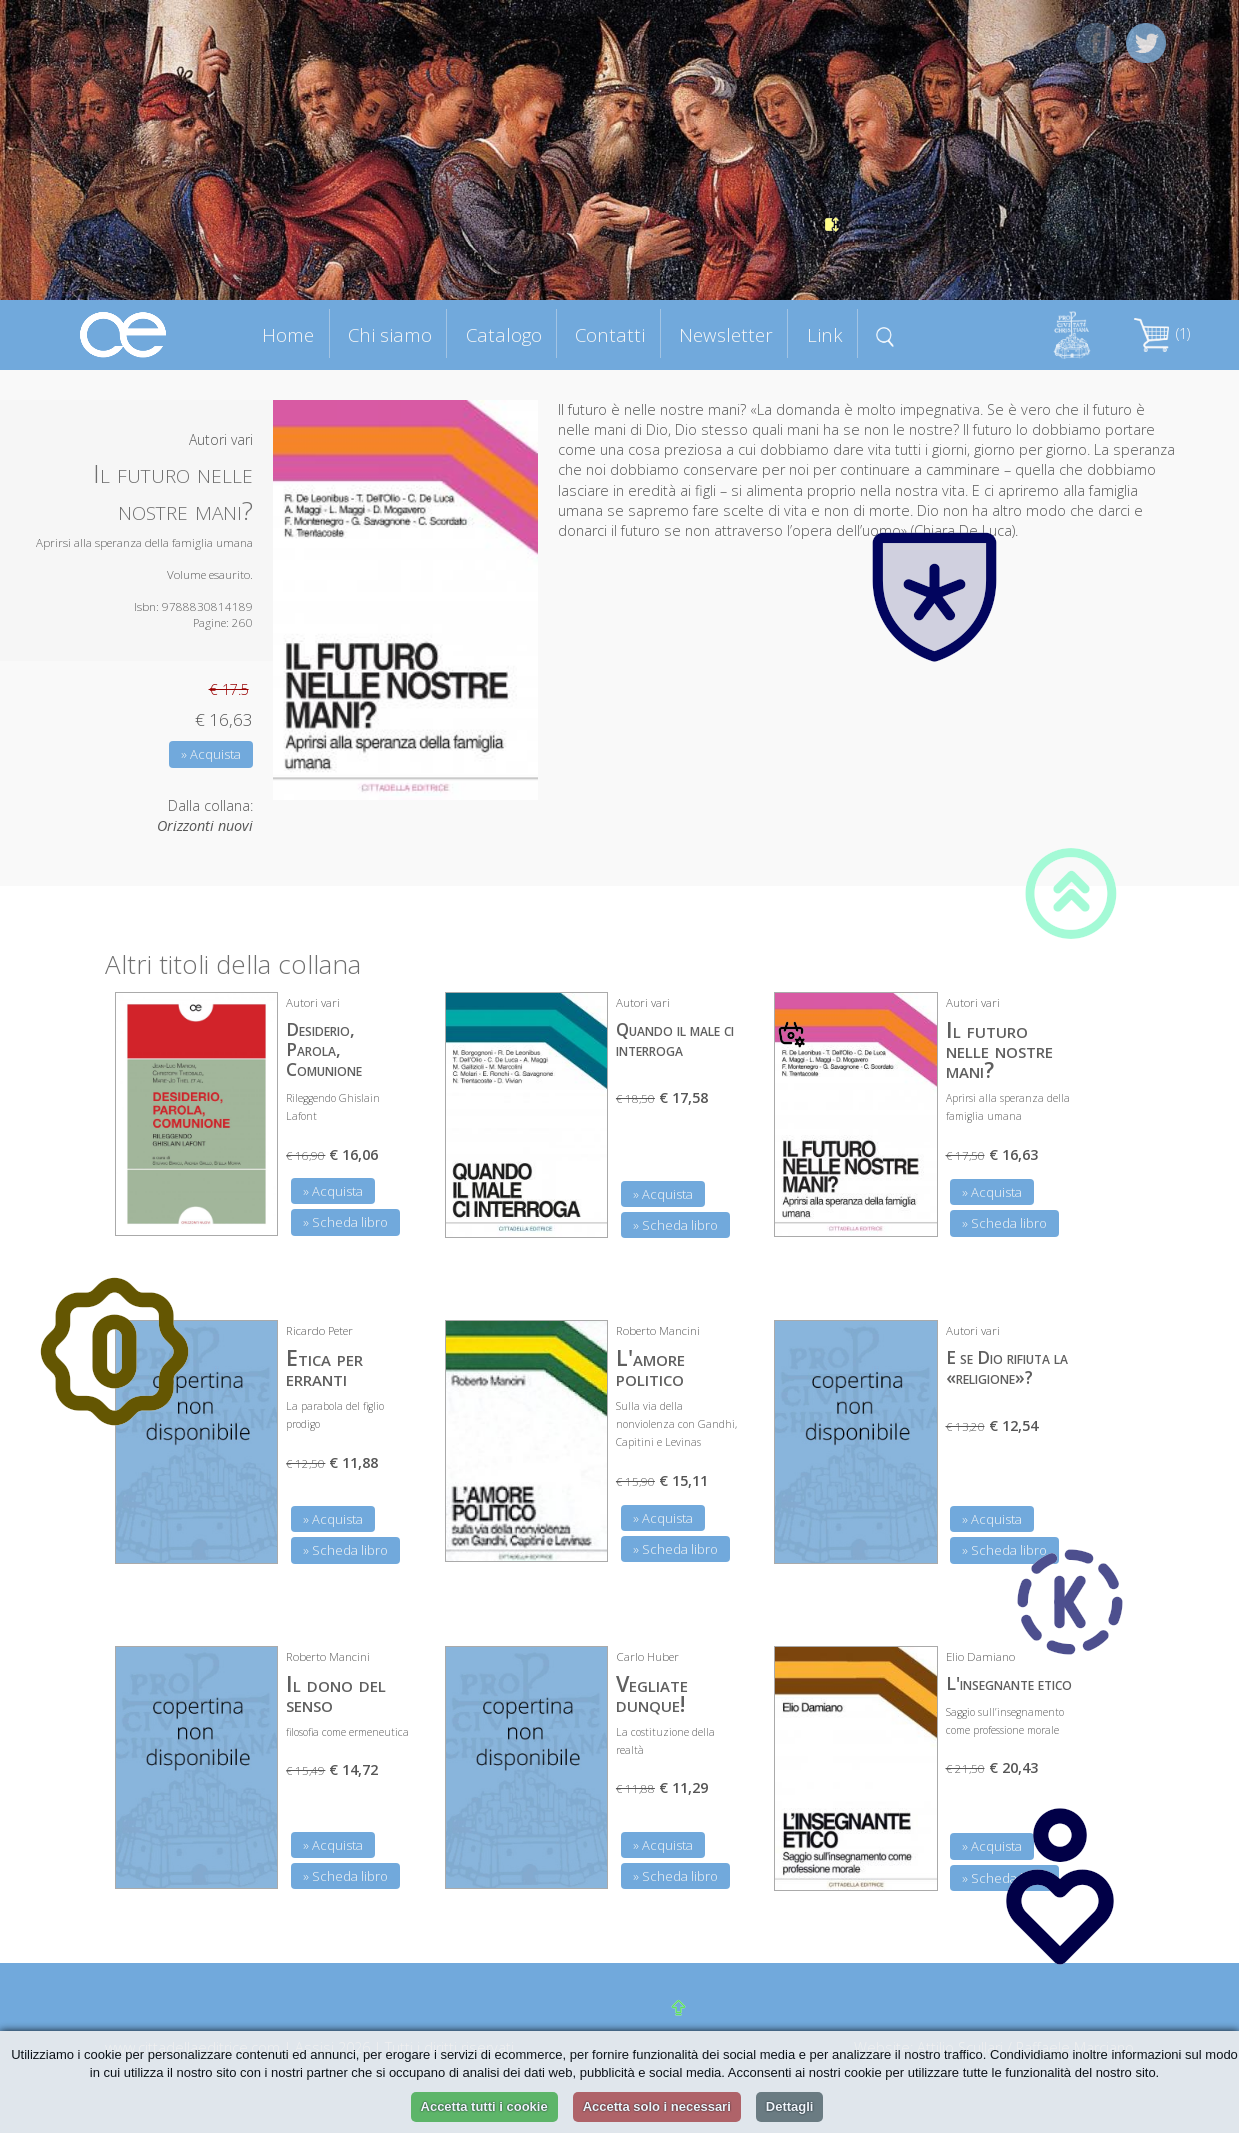  Describe the element at coordinates (114, 1351) in the screenshot. I see `indicates zero items or notifications` at that location.